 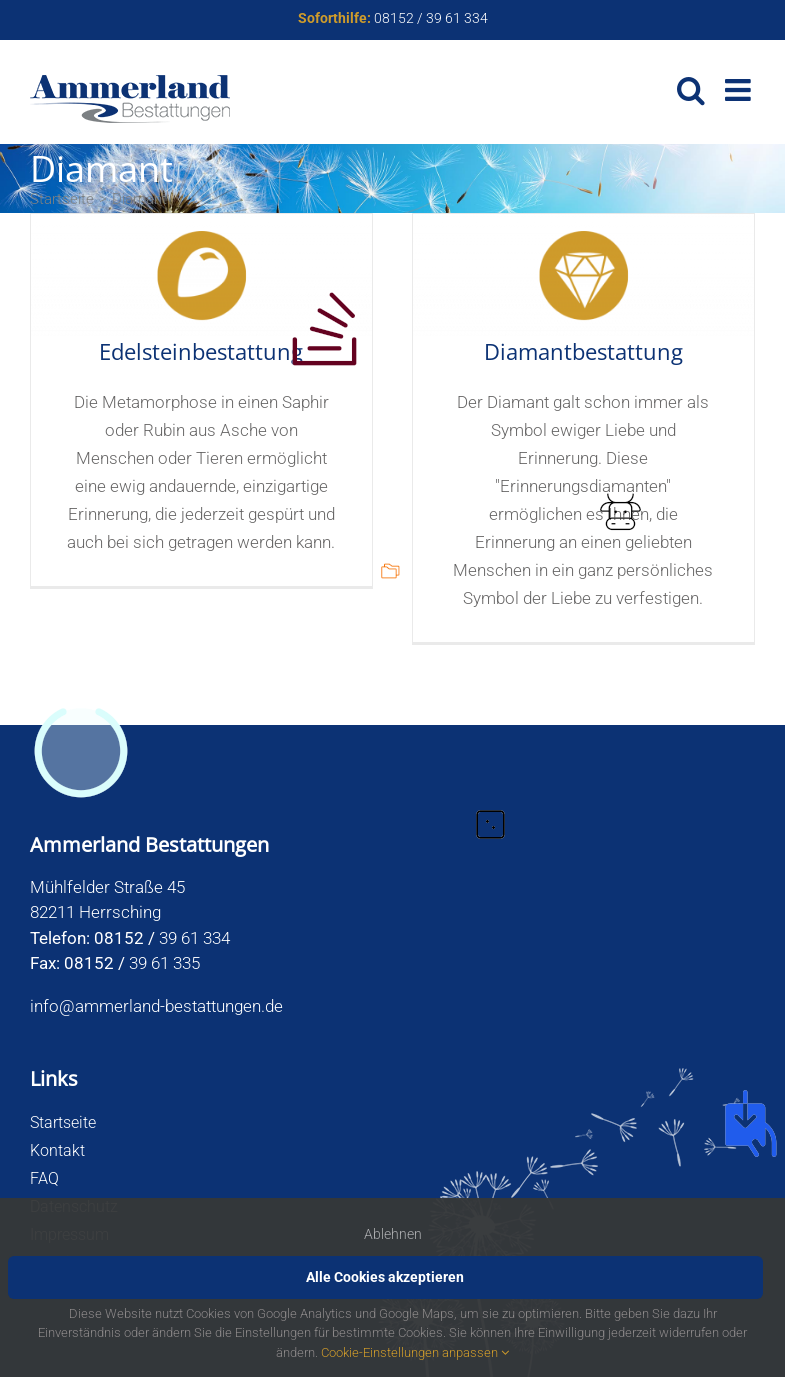 What do you see at coordinates (747, 1123) in the screenshot?
I see `withdraw or receive funds` at bounding box center [747, 1123].